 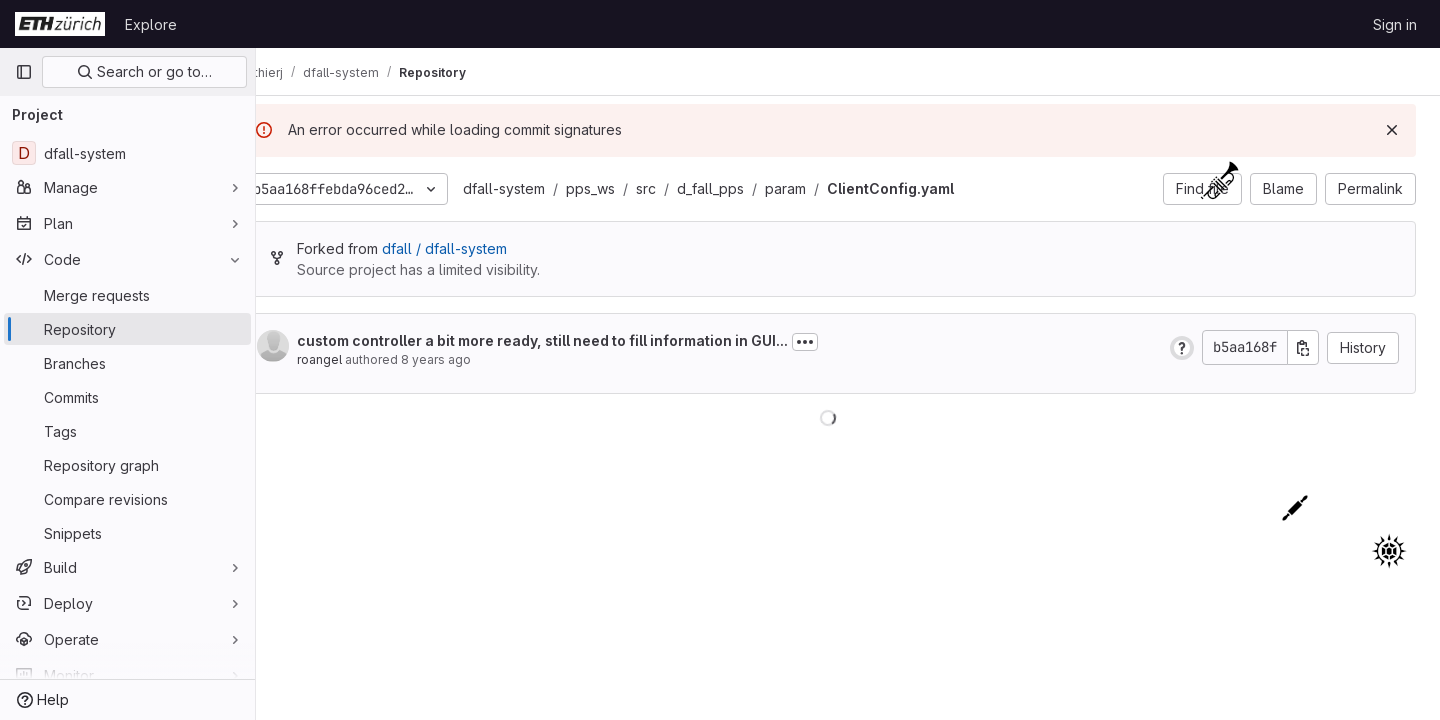 What do you see at coordinates (1389, 551) in the screenshot?
I see `indicates a rare or legendary item` at bounding box center [1389, 551].